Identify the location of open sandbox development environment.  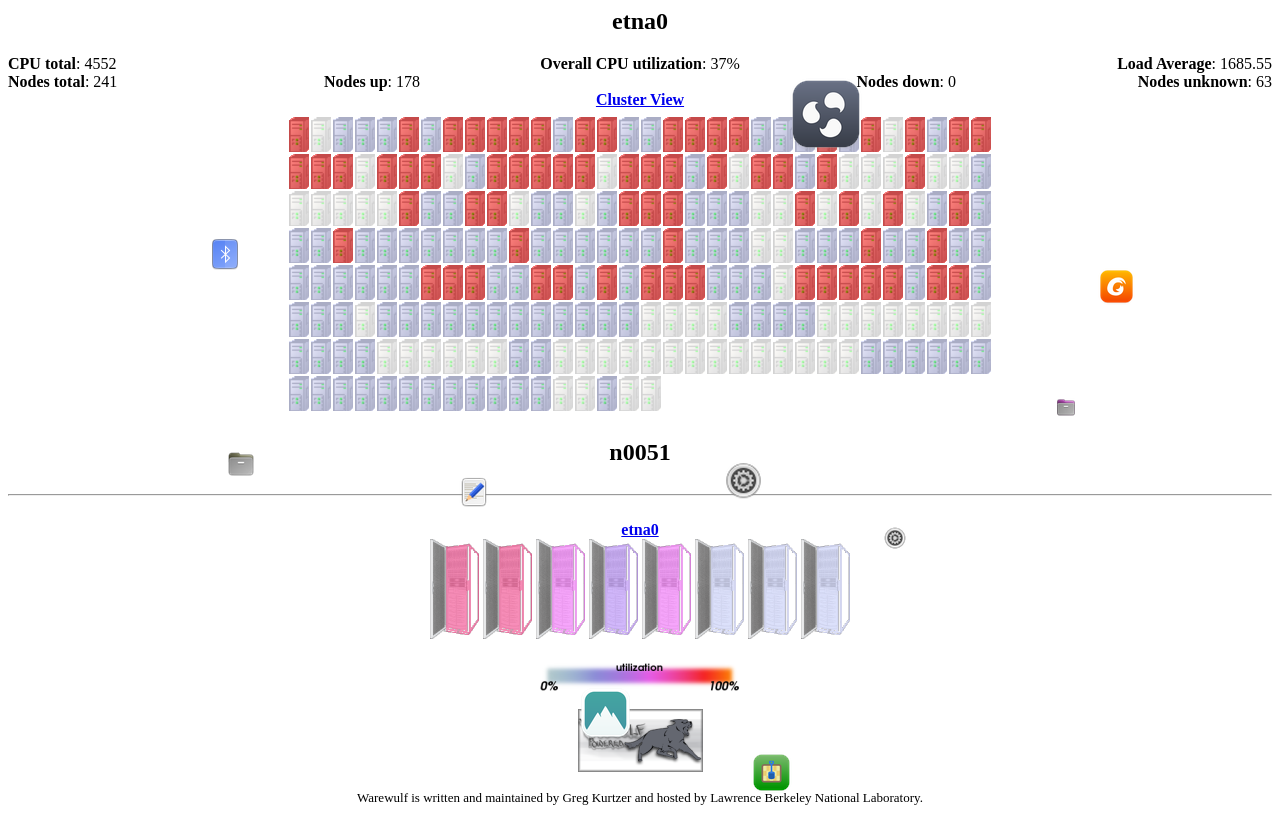
(771, 772).